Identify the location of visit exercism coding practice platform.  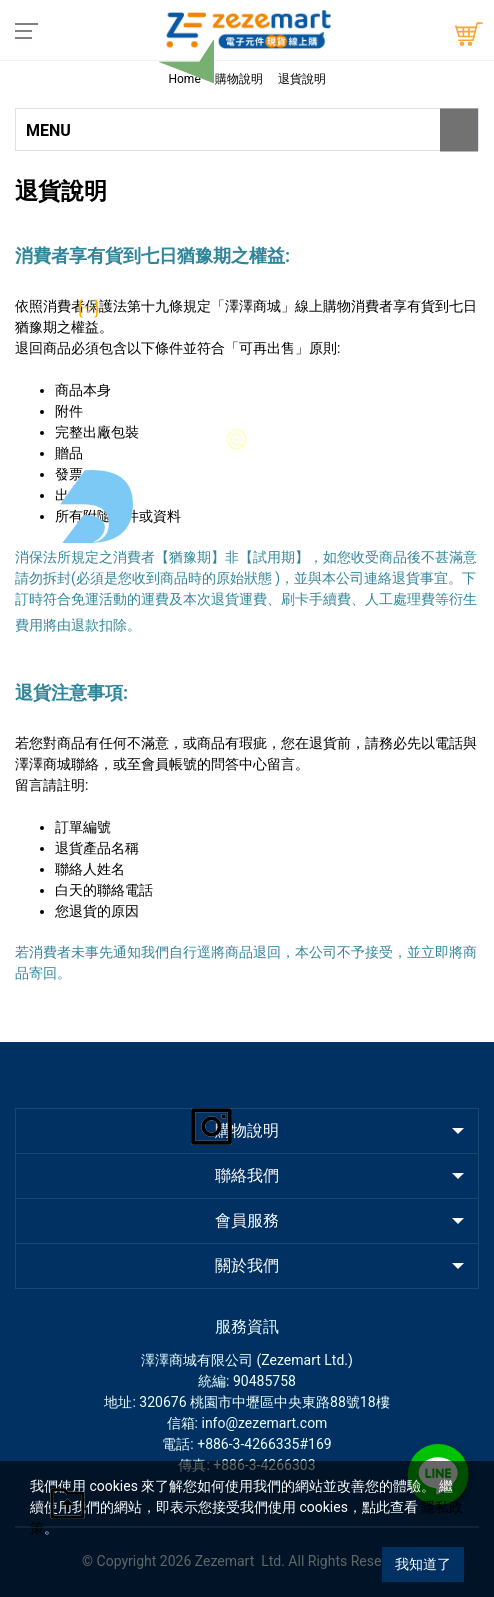
(88, 308).